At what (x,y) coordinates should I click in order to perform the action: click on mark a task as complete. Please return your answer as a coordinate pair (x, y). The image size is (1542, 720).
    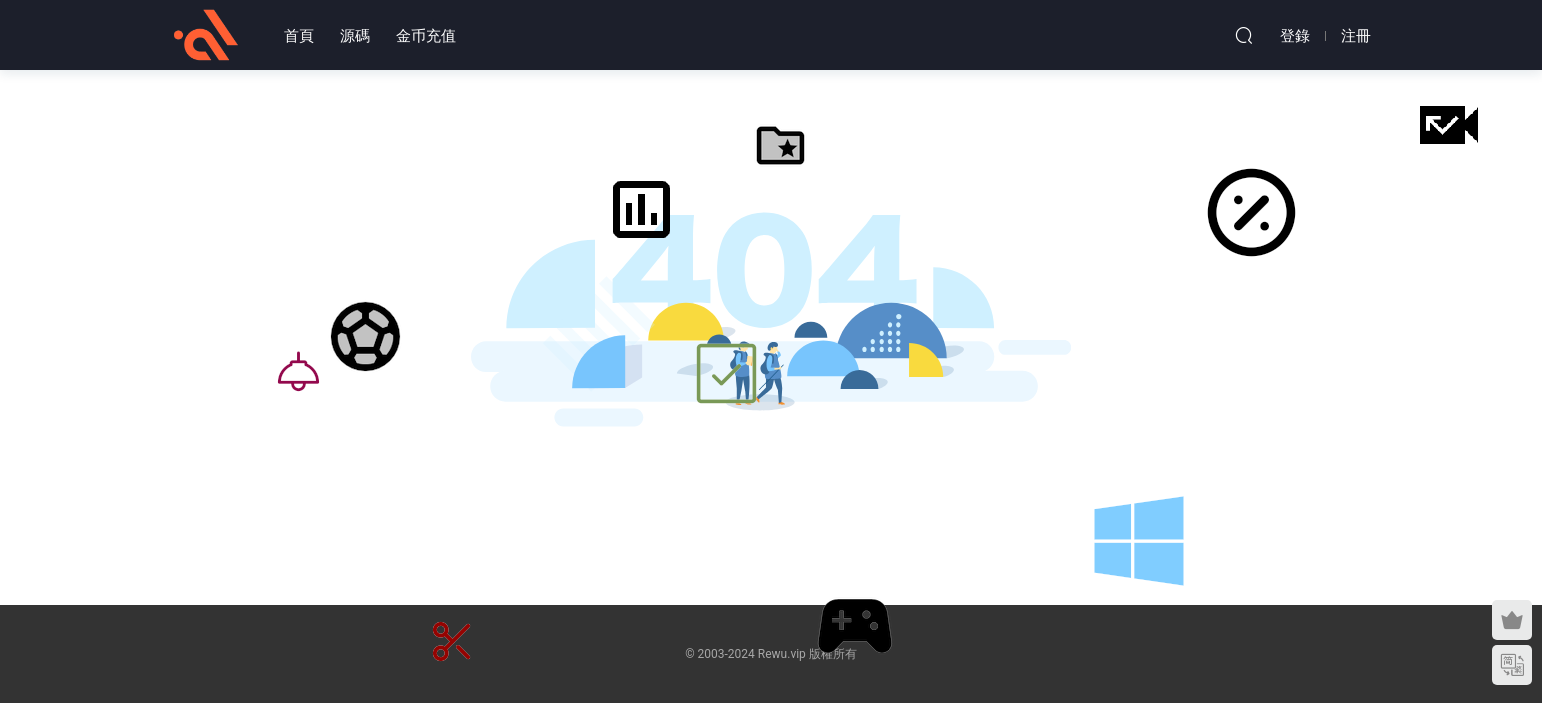
    Looking at the image, I should click on (726, 373).